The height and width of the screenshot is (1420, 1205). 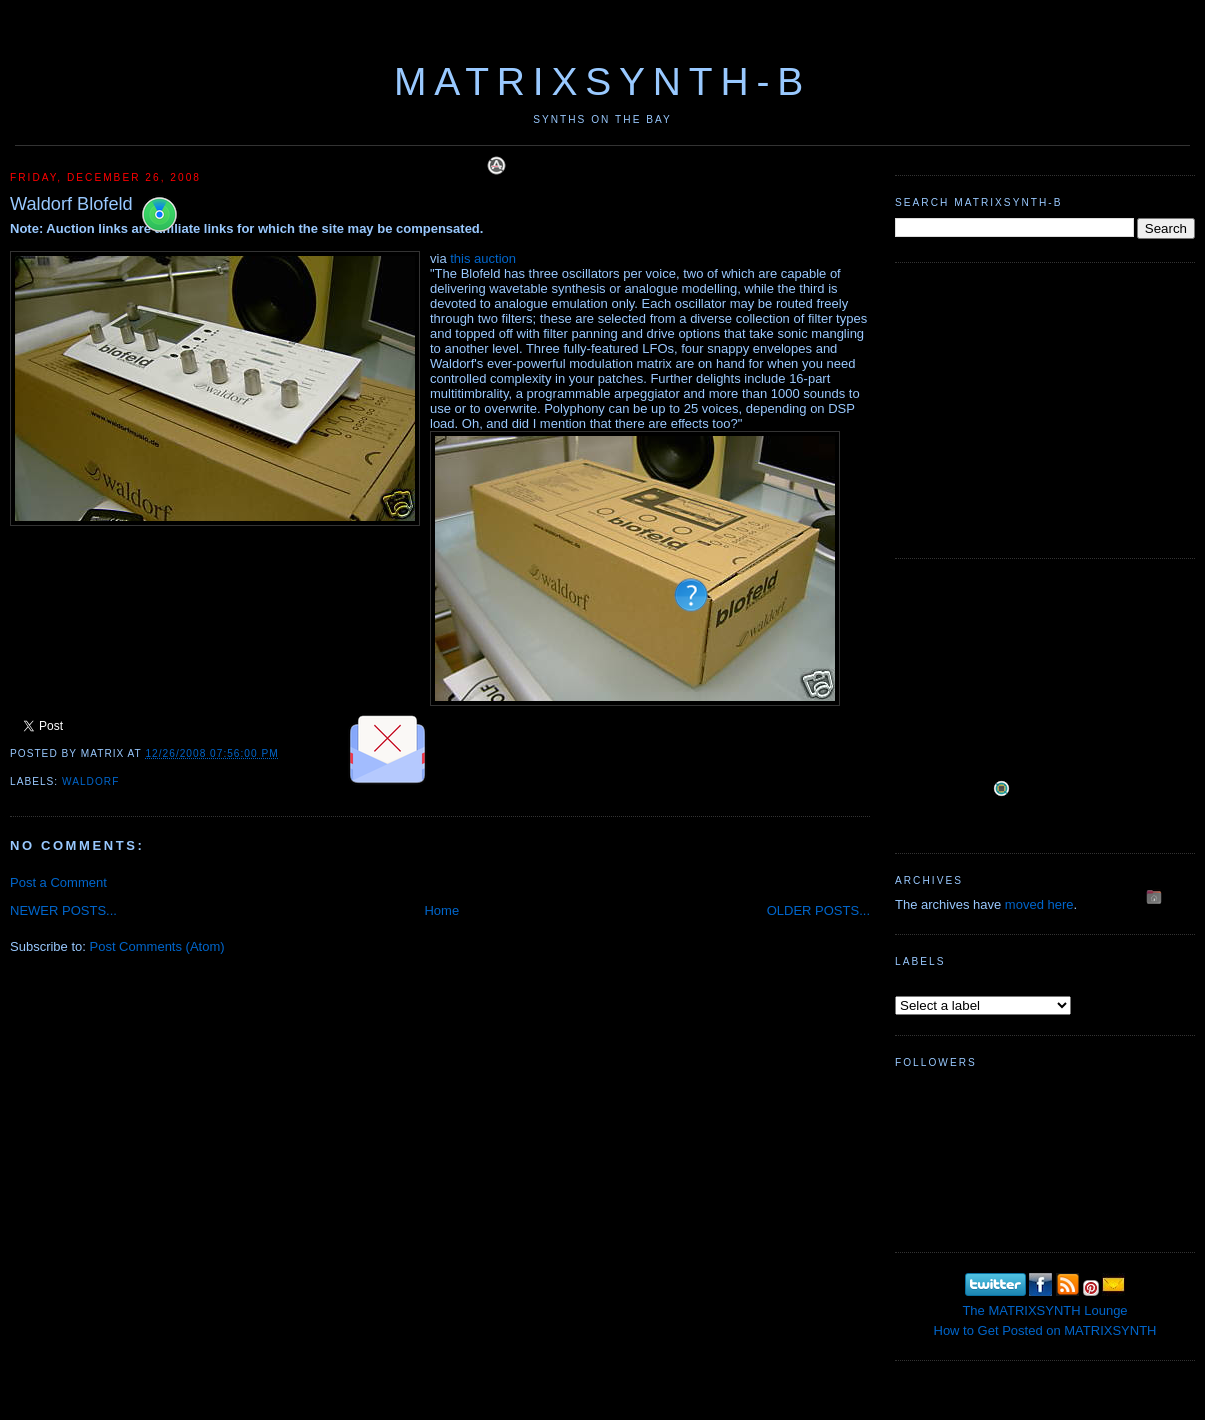 What do you see at coordinates (159, 214) in the screenshot?
I see `open find my app to locate devices` at bounding box center [159, 214].